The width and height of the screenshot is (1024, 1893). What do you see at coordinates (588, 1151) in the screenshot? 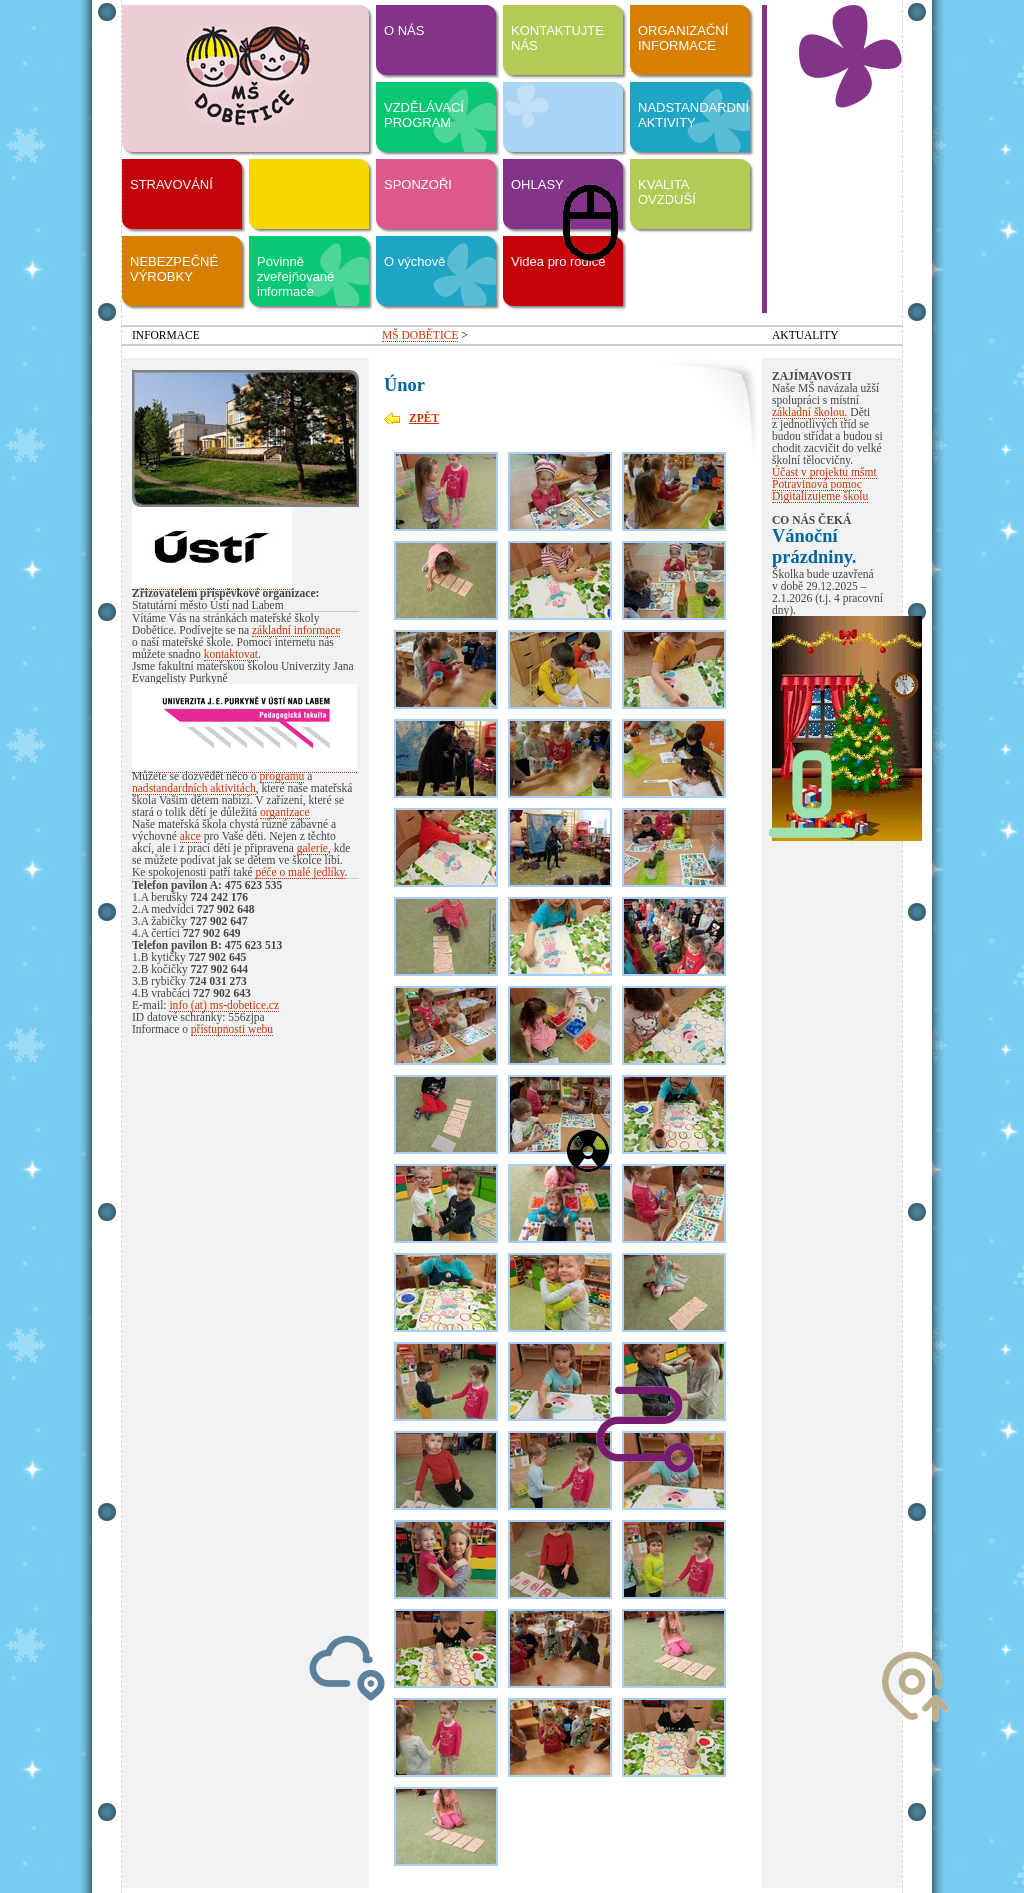
I see `indicates hazardous or radioactive content warning` at bounding box center [588, 1151].